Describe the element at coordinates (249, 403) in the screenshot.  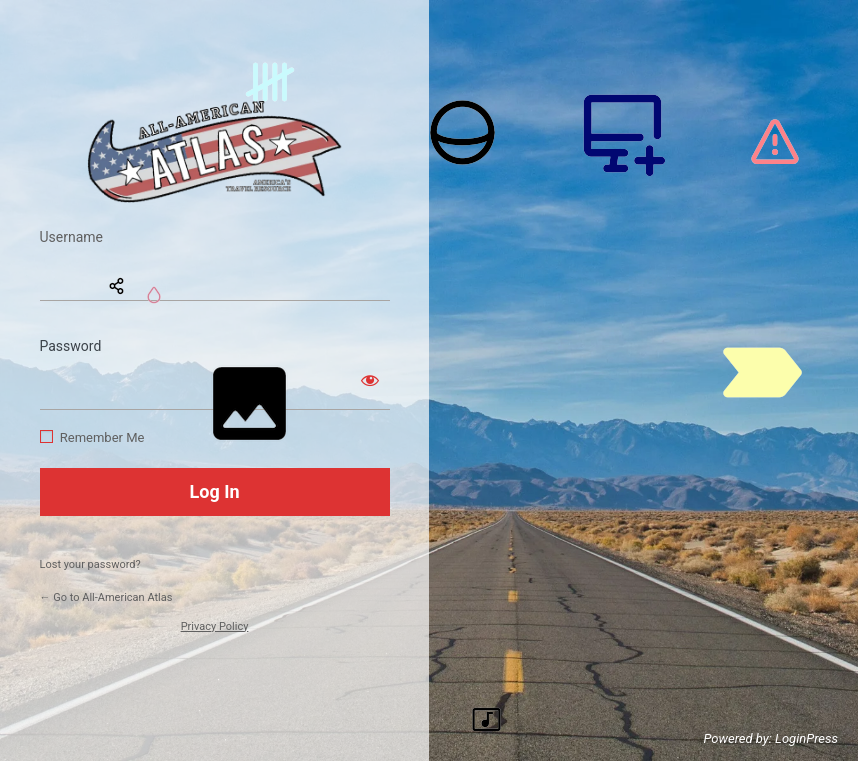
I see `view photos or images` at that location.